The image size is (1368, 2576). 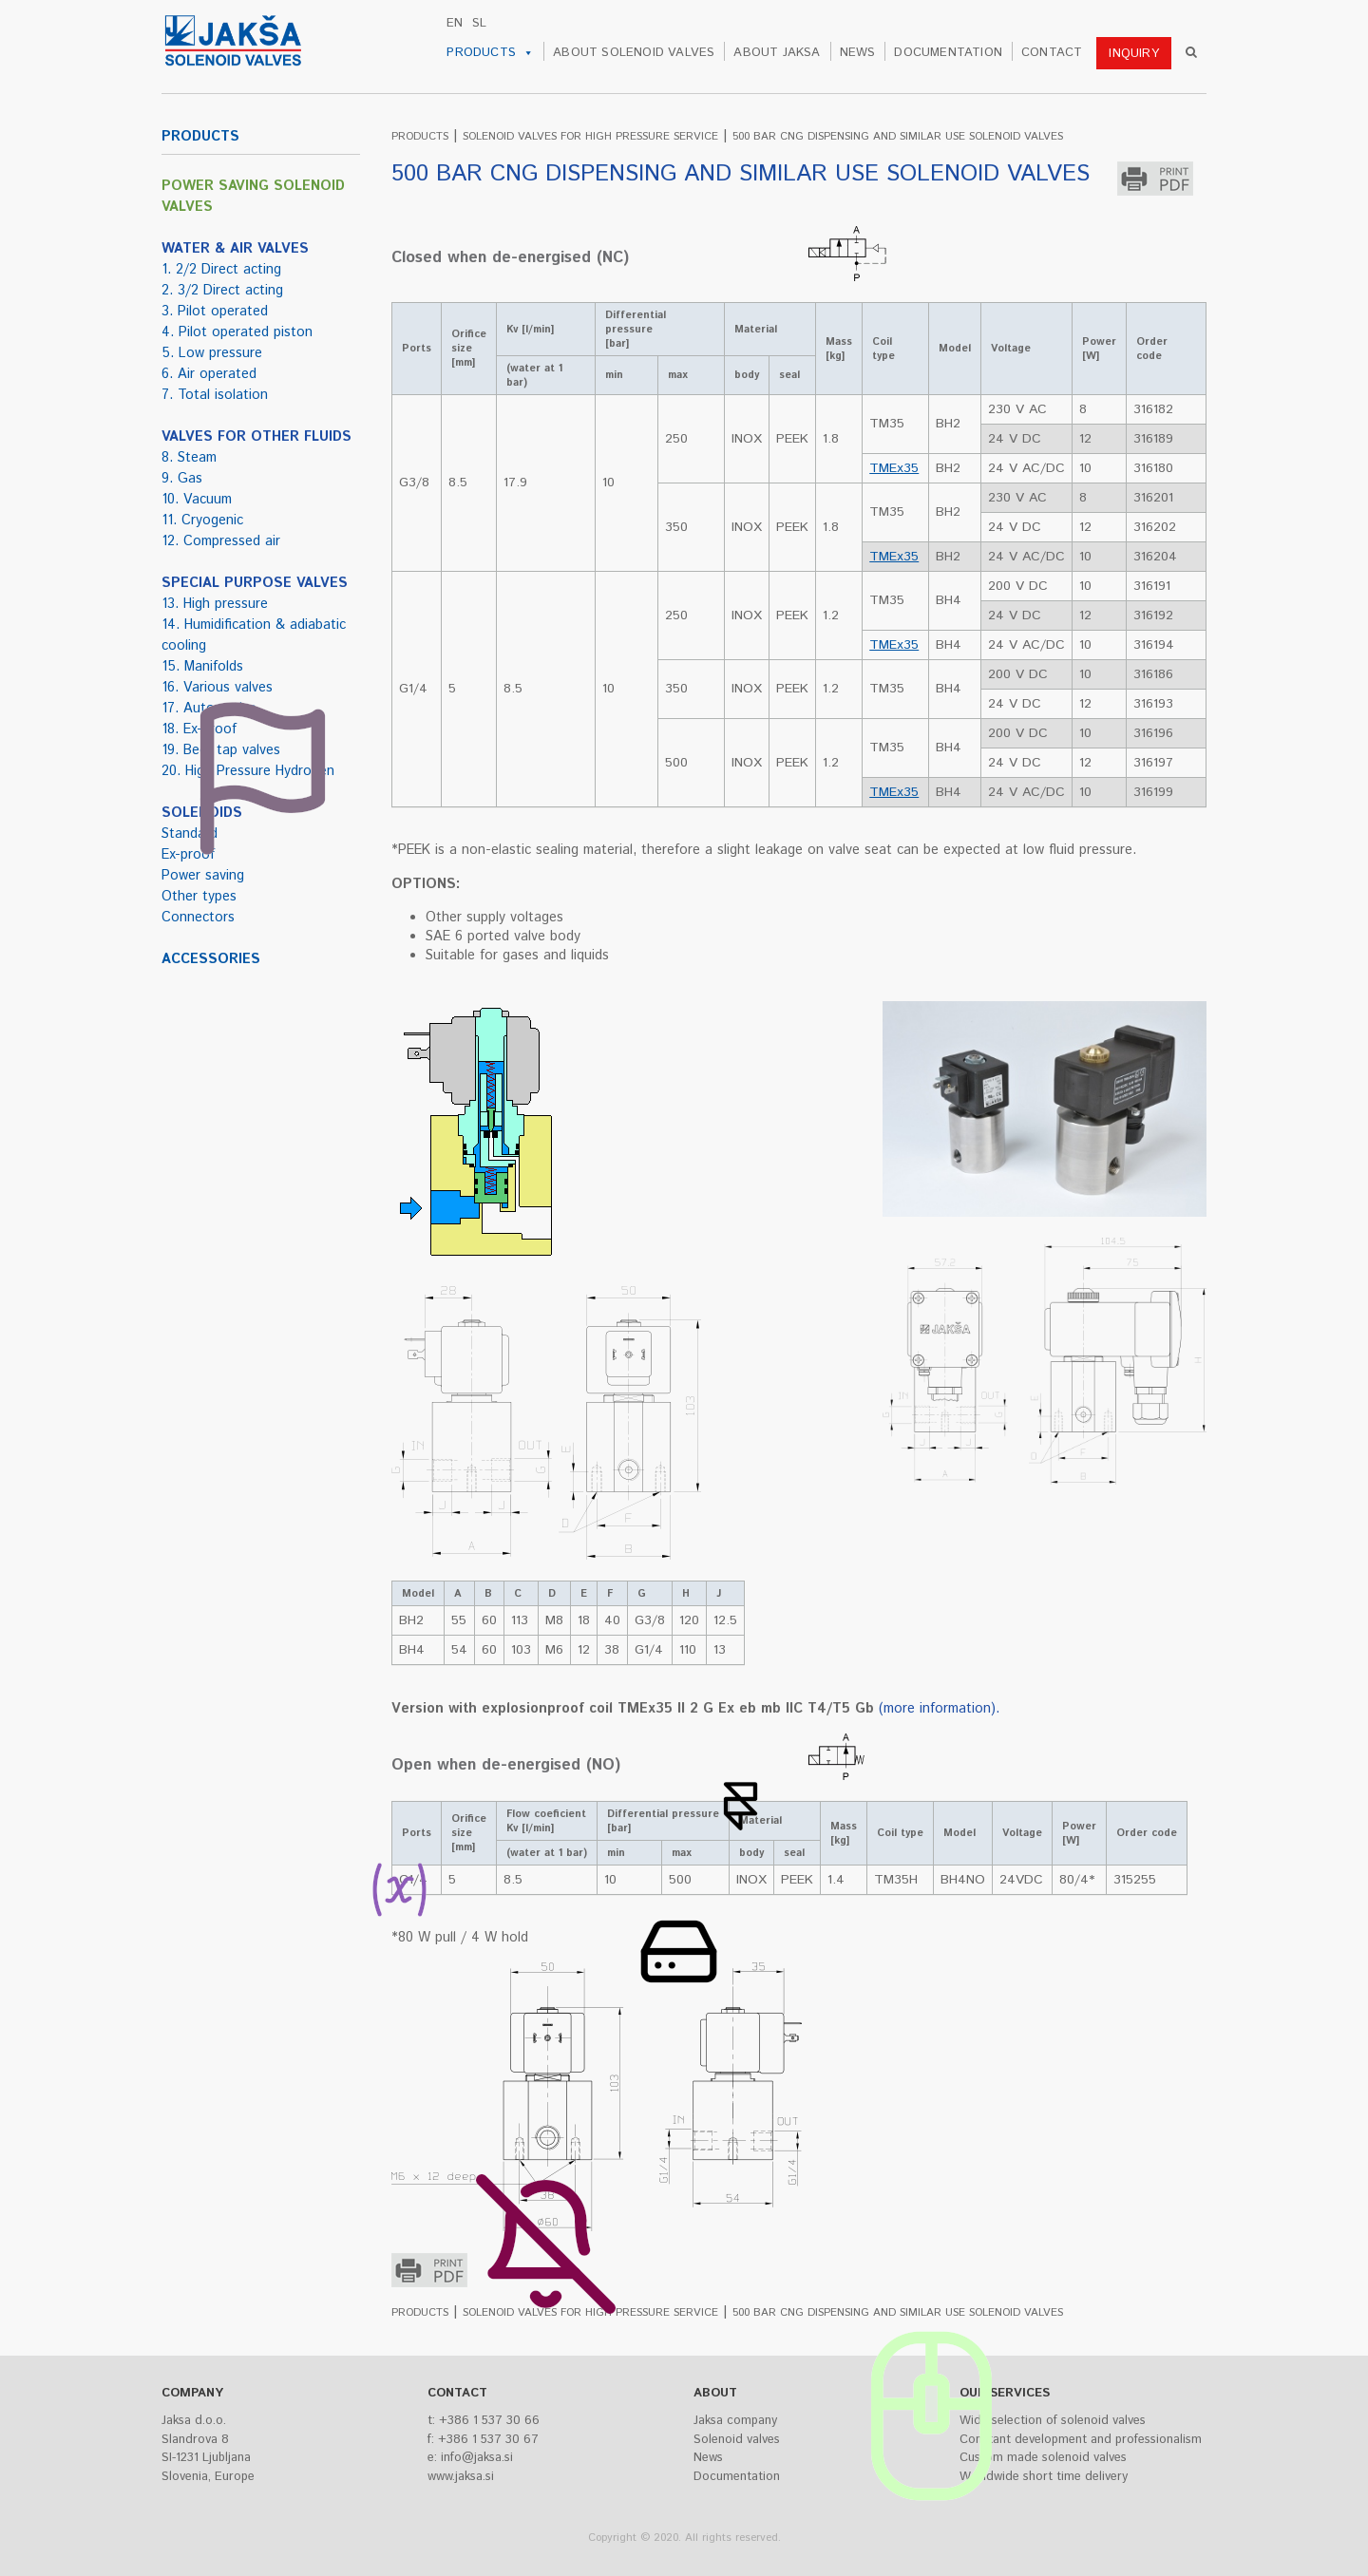 What do you see at coordinates (262, 778) in the screenshot?
I see `flag or report content` at bounding box center [262, 778].